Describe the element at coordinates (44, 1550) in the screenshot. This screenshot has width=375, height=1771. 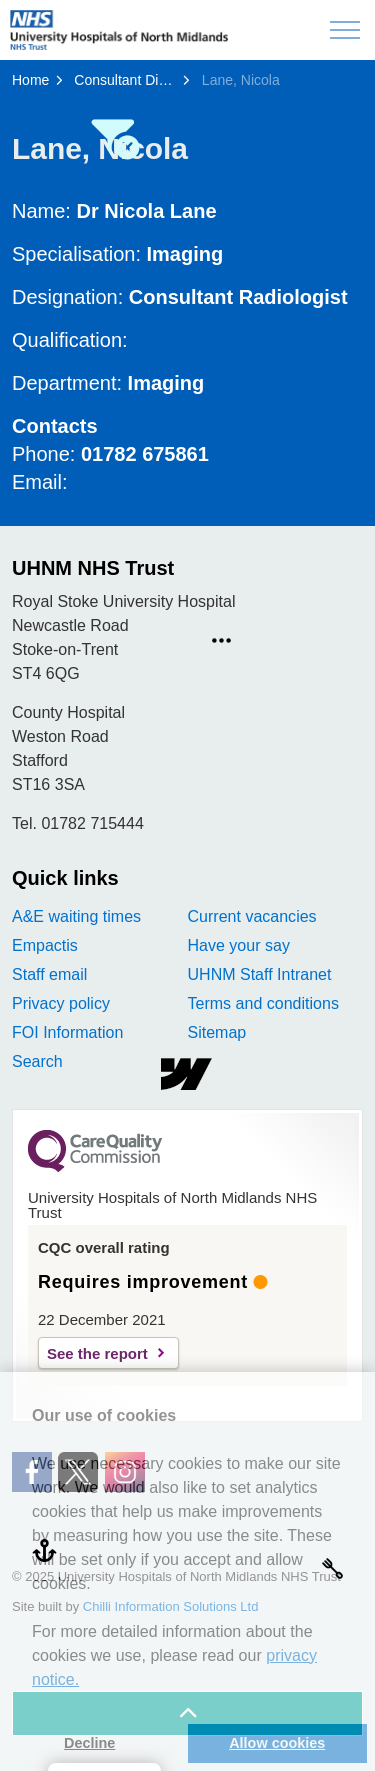
I see `create an anchor link or bookmark point` at that location.